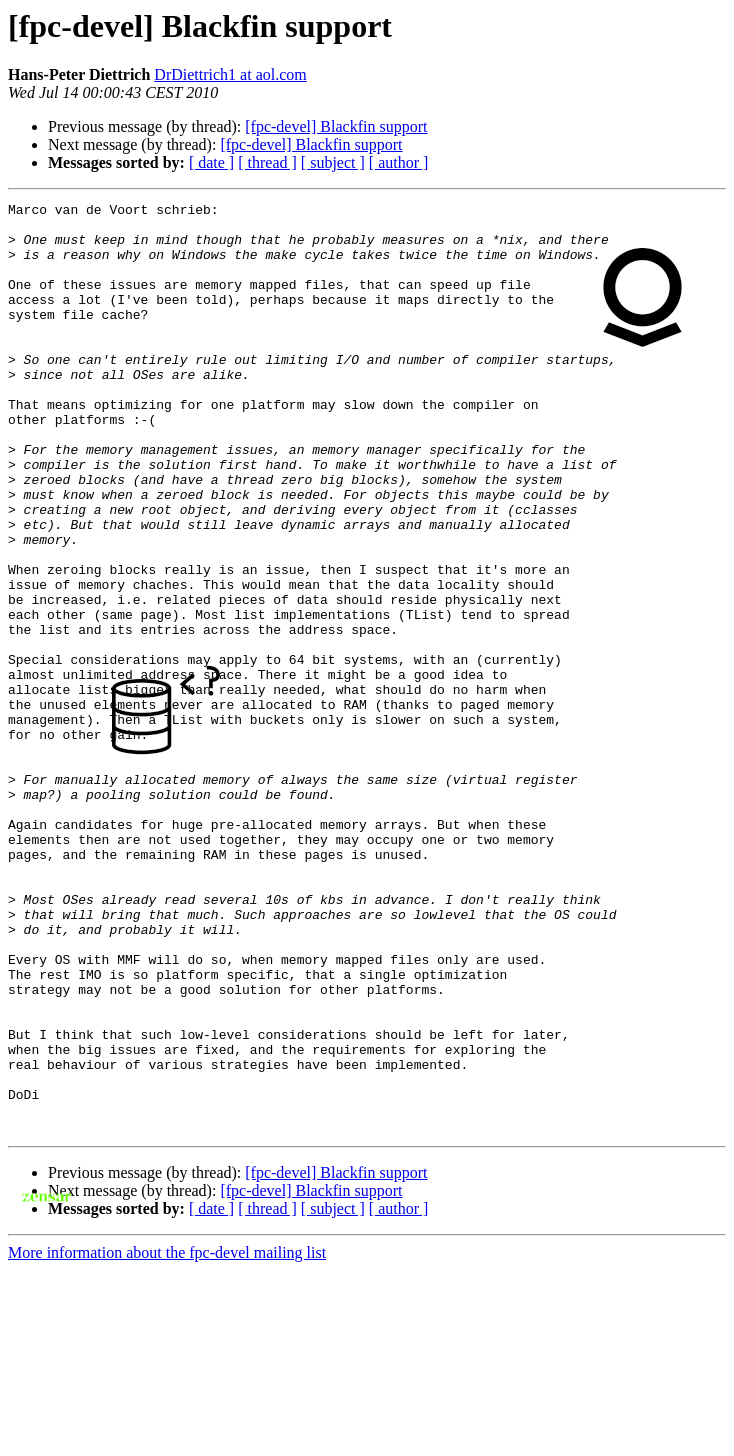 The width and height of the screenshot is (734, 1456). What do you see at coordinates (642, 297) in the screenshot?
I see `palantir technologies company logo` at bounding box center [642, 297].